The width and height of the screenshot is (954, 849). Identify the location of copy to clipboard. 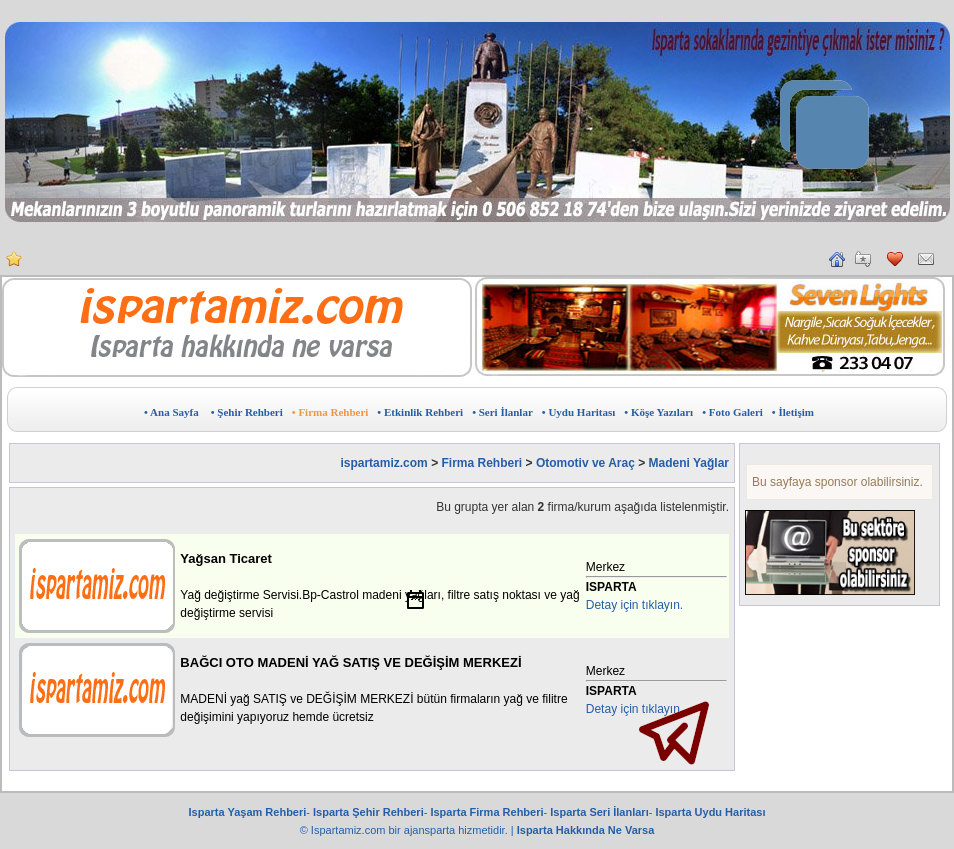
(824, 124).